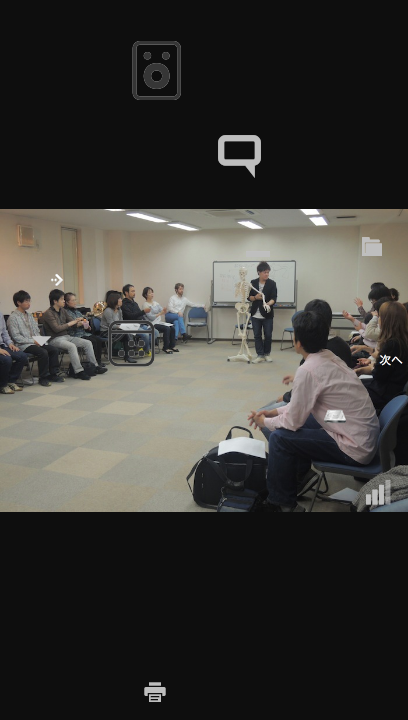  I want to click on open calendar application, so click(131, 343).